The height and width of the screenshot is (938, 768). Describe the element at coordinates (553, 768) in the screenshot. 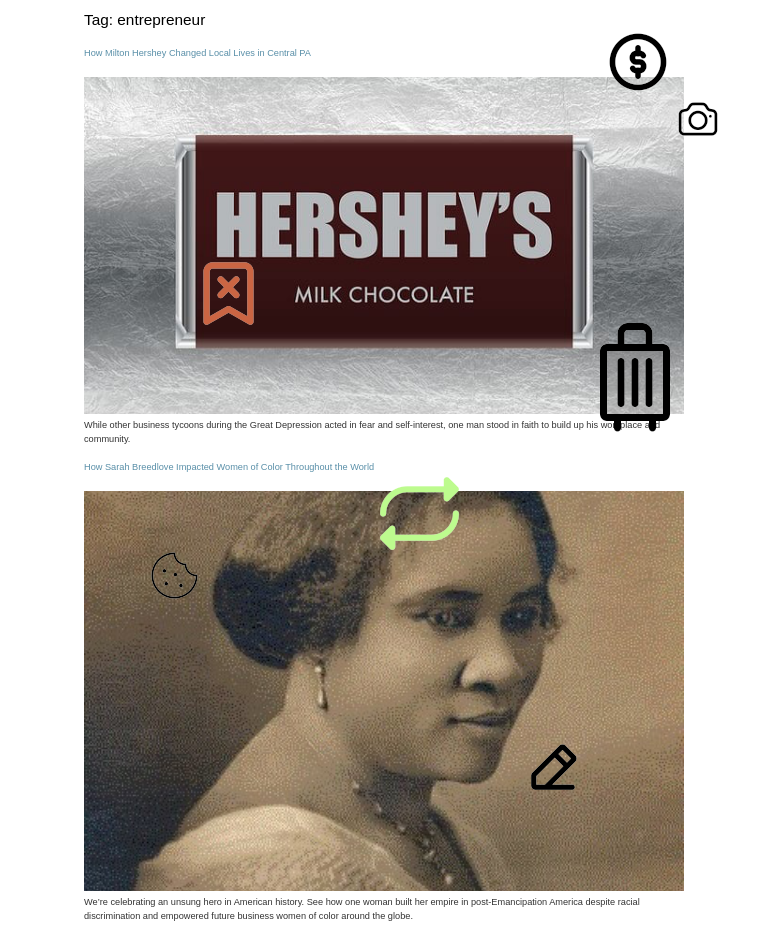

I see `edit text or content` at that location.